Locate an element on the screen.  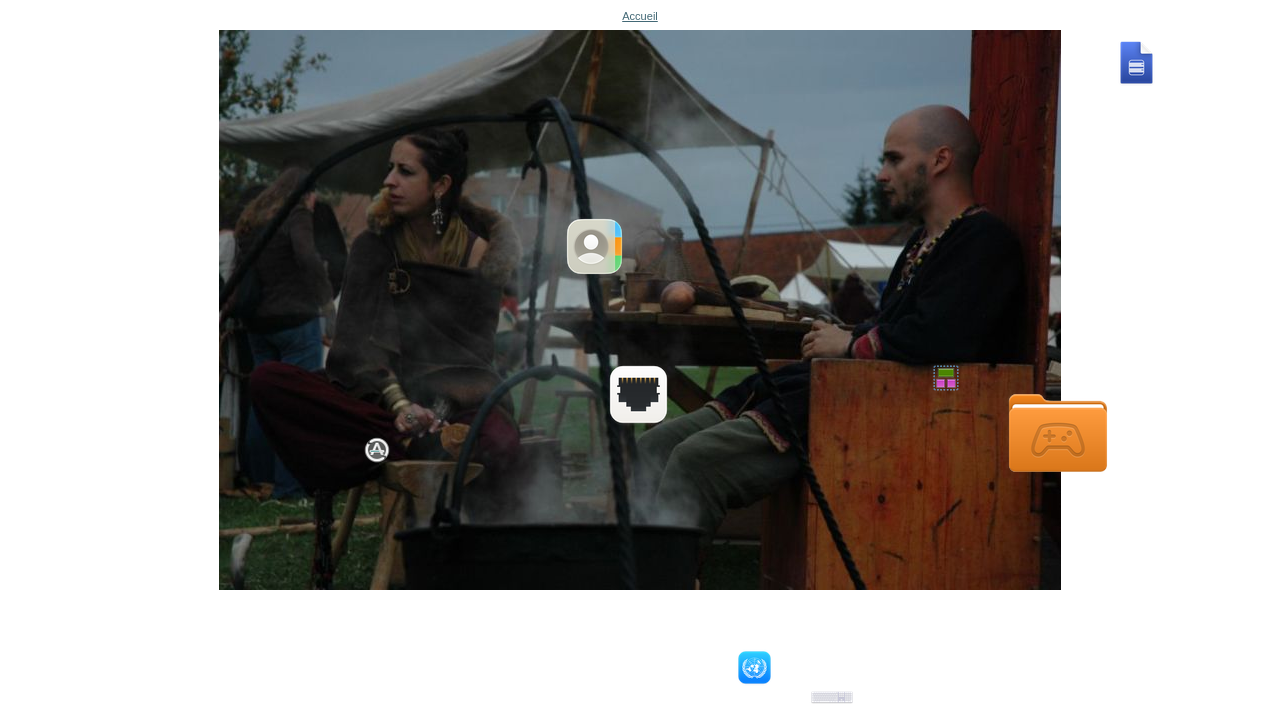
select all items in the current view is located at coordinates (946, 378).